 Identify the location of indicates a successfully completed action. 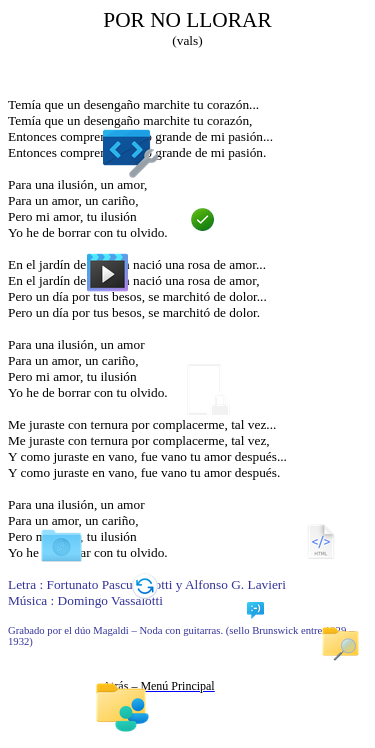
(190, 207).